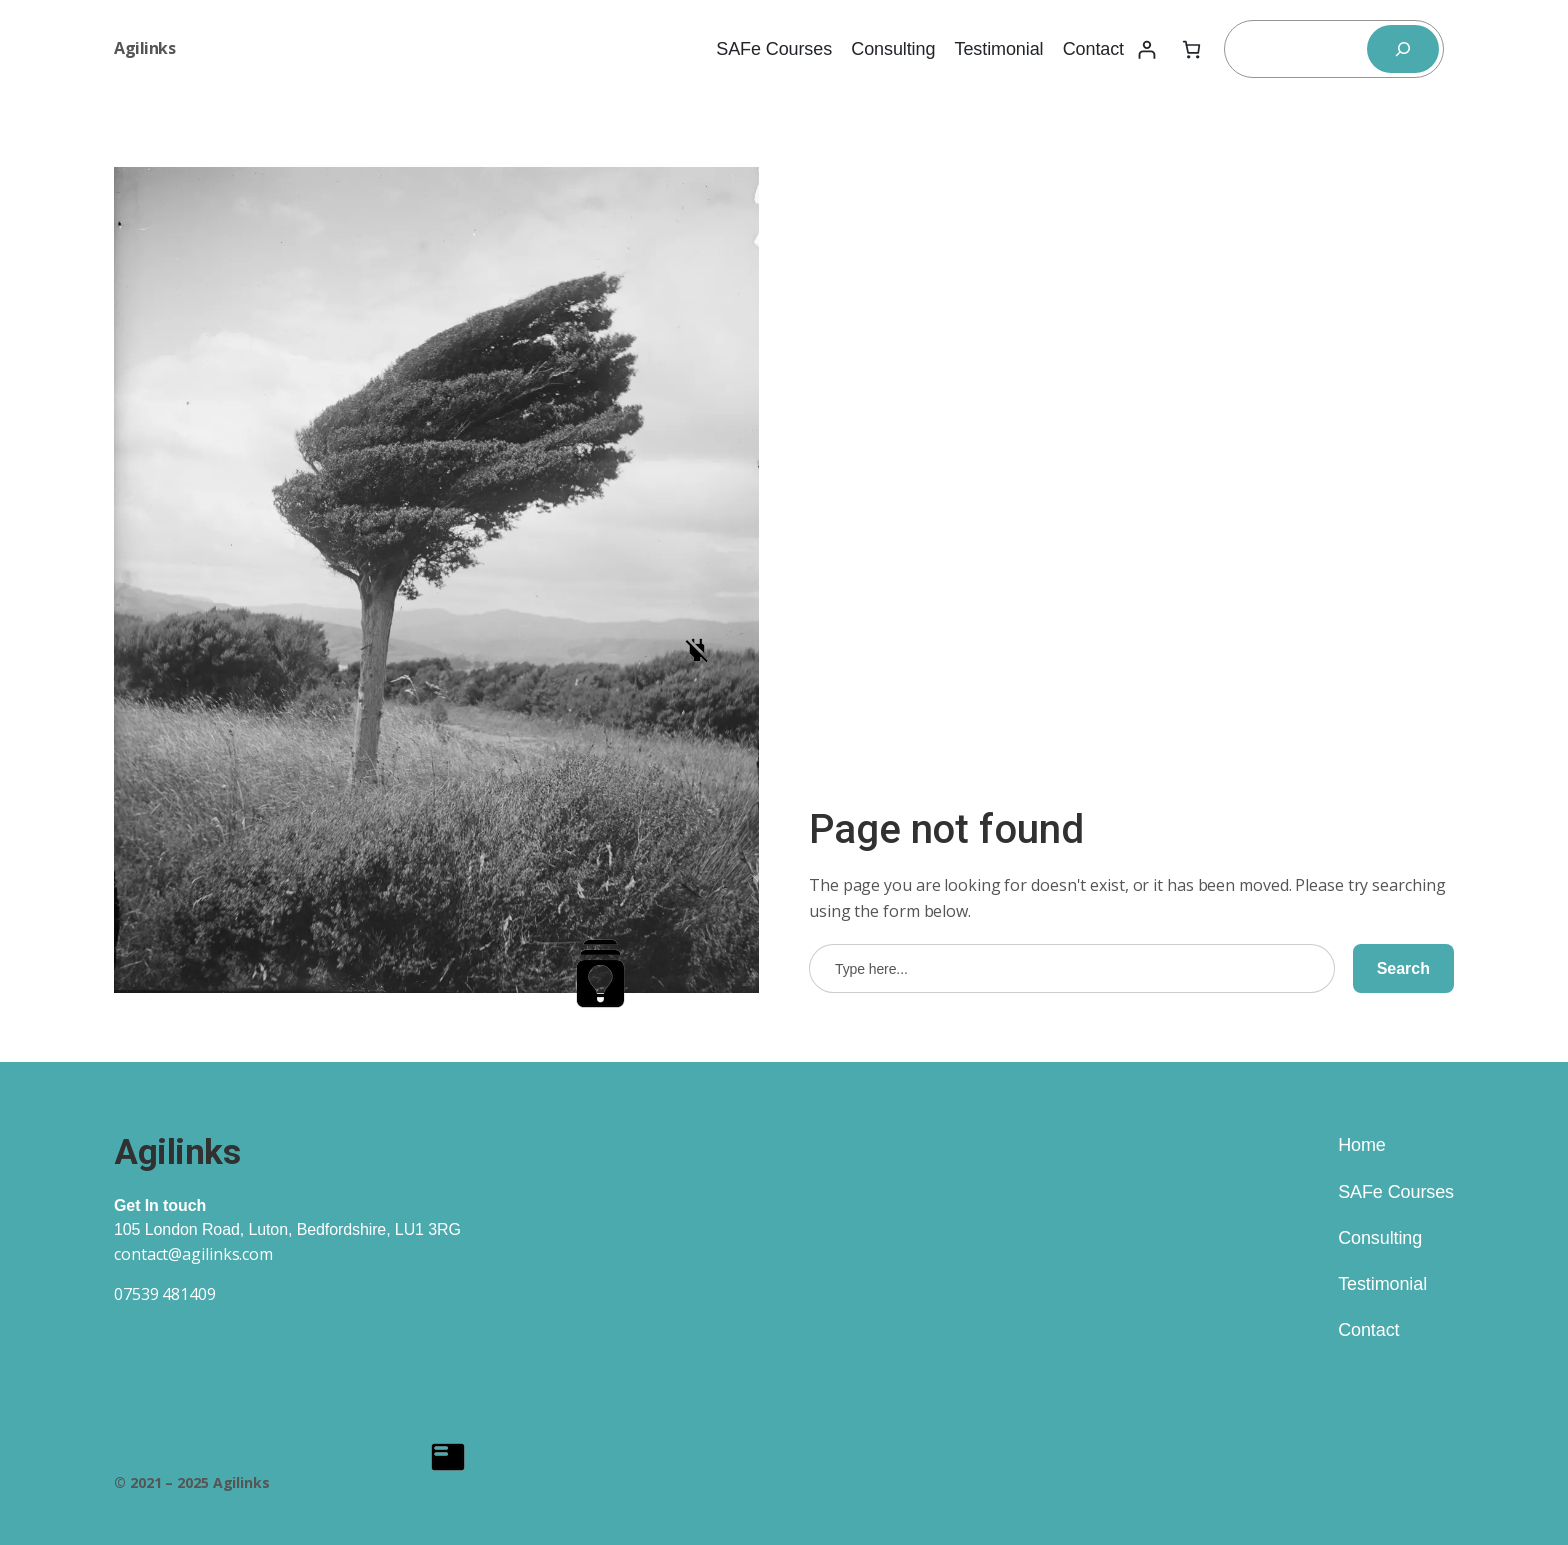  What do you see at coordinates (697, 650) in the screenshot?
I see `power or electrical connection is disabled` at bounding box center [697, 650].